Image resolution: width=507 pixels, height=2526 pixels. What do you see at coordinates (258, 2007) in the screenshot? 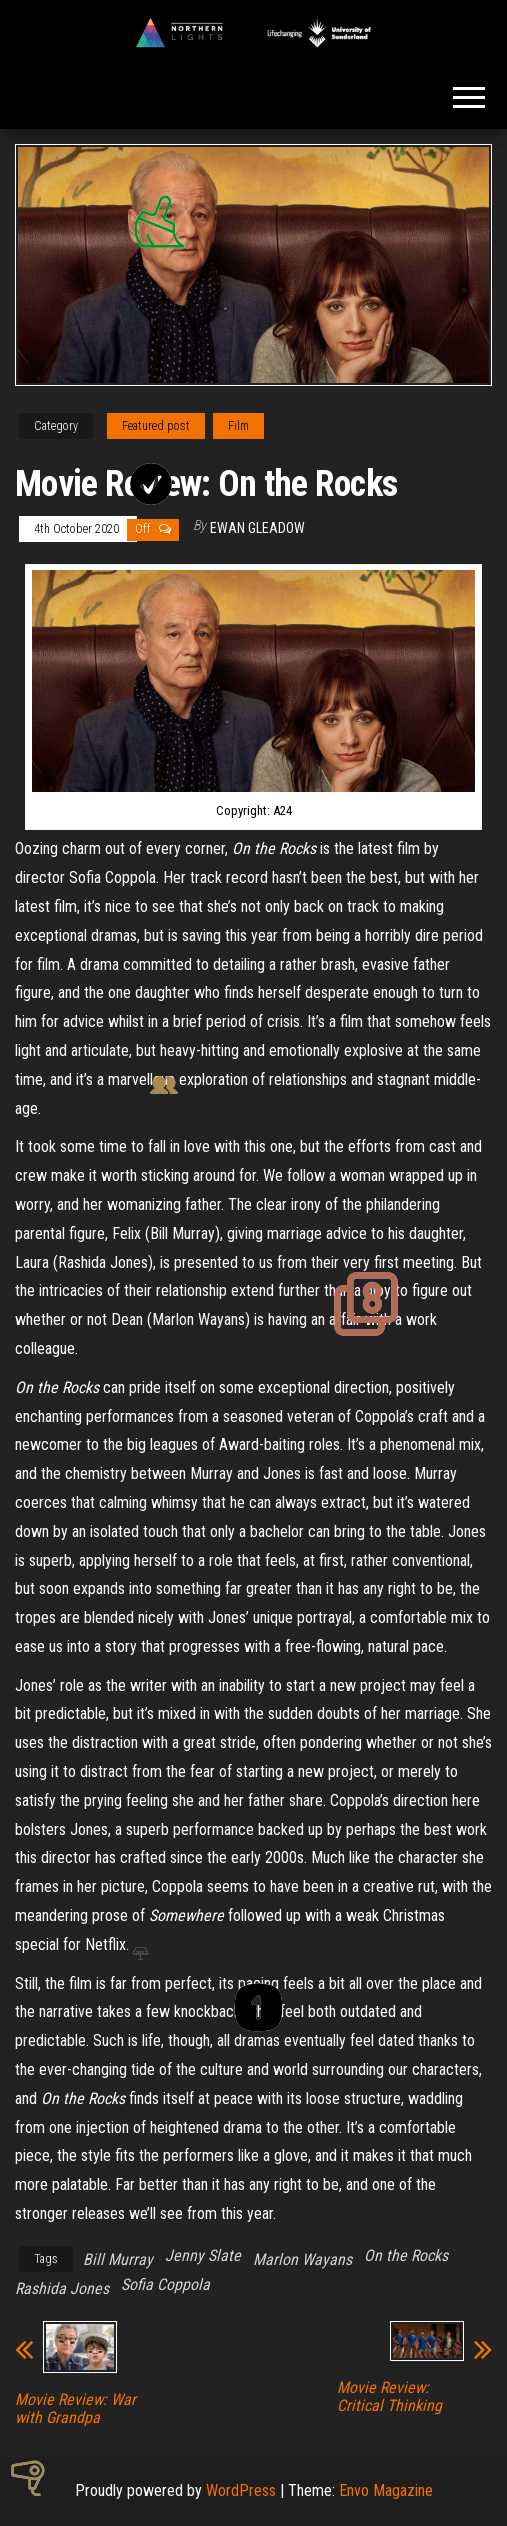
I see `indicates step one in a multi-step process` at bounding box center [258, 2007].